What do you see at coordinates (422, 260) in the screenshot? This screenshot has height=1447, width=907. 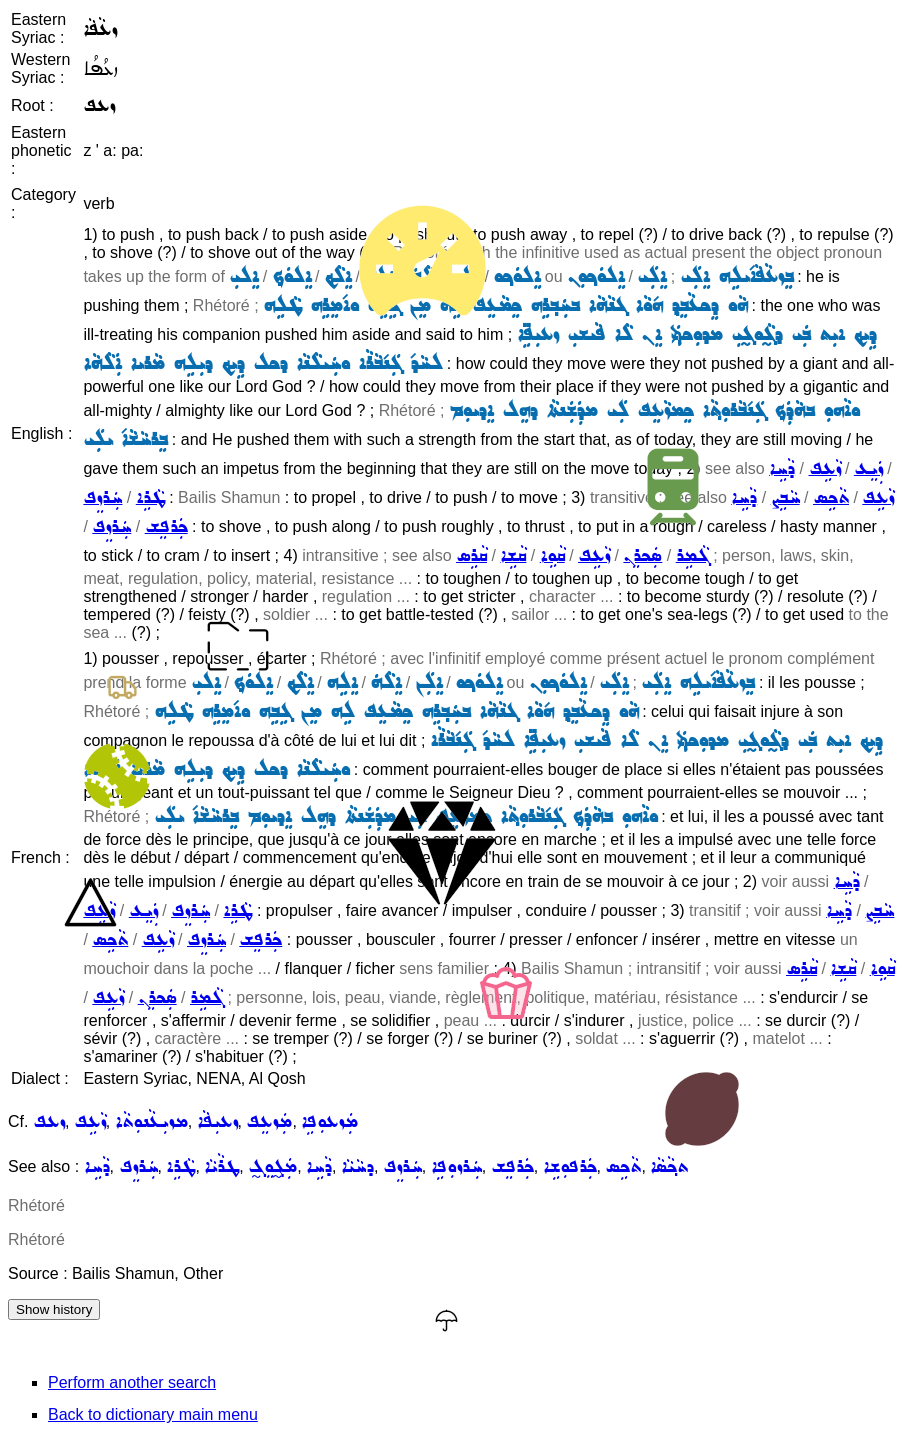 I see `view performance metrics or speed` at bounding box center [422, 260].